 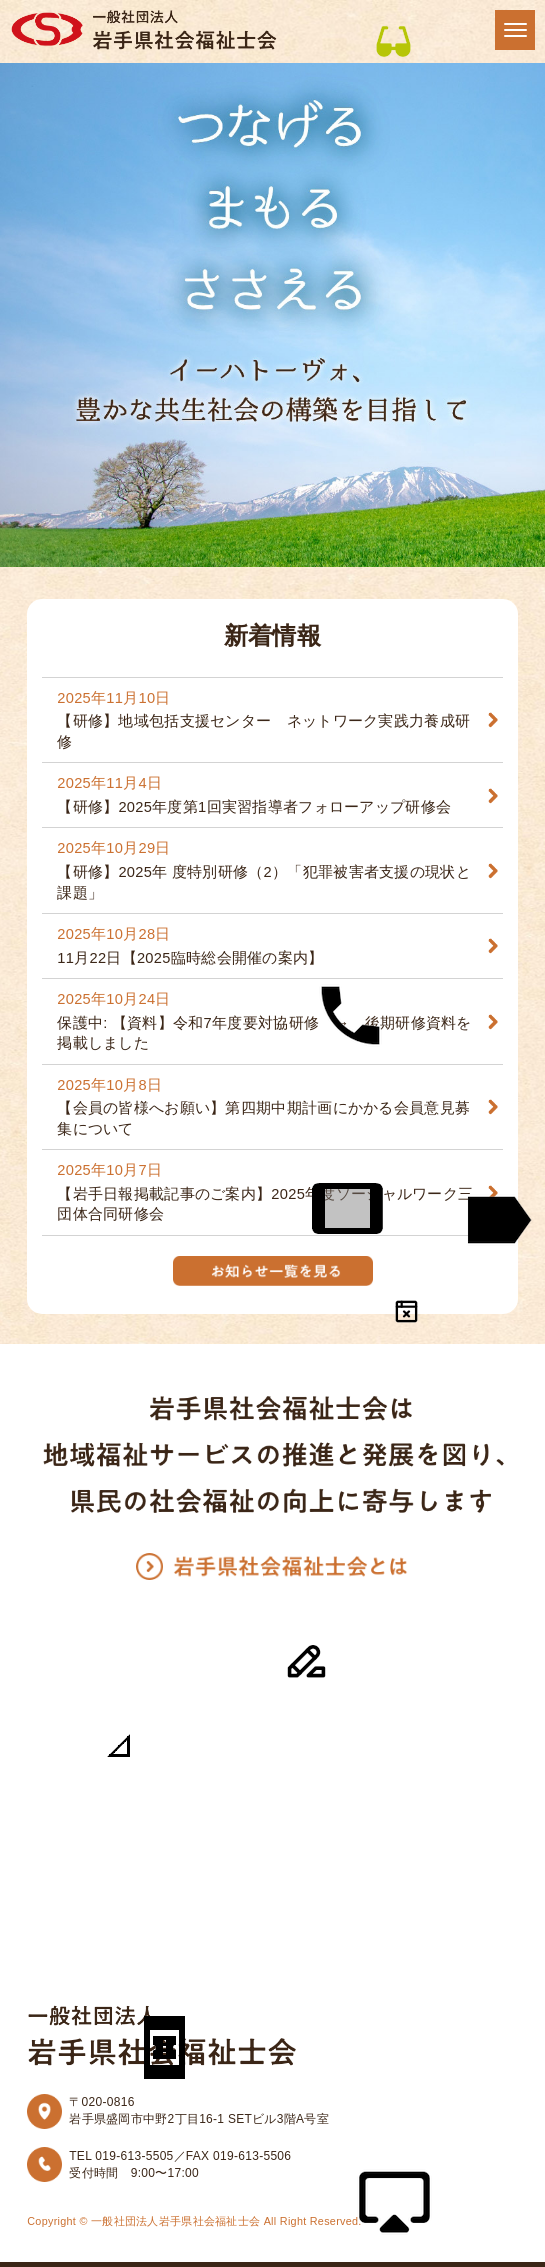 What do you see at coordinates (498, 1220) in the screenshot?
I see `add or manage labels for organization` at bounding box center [498, 1220].